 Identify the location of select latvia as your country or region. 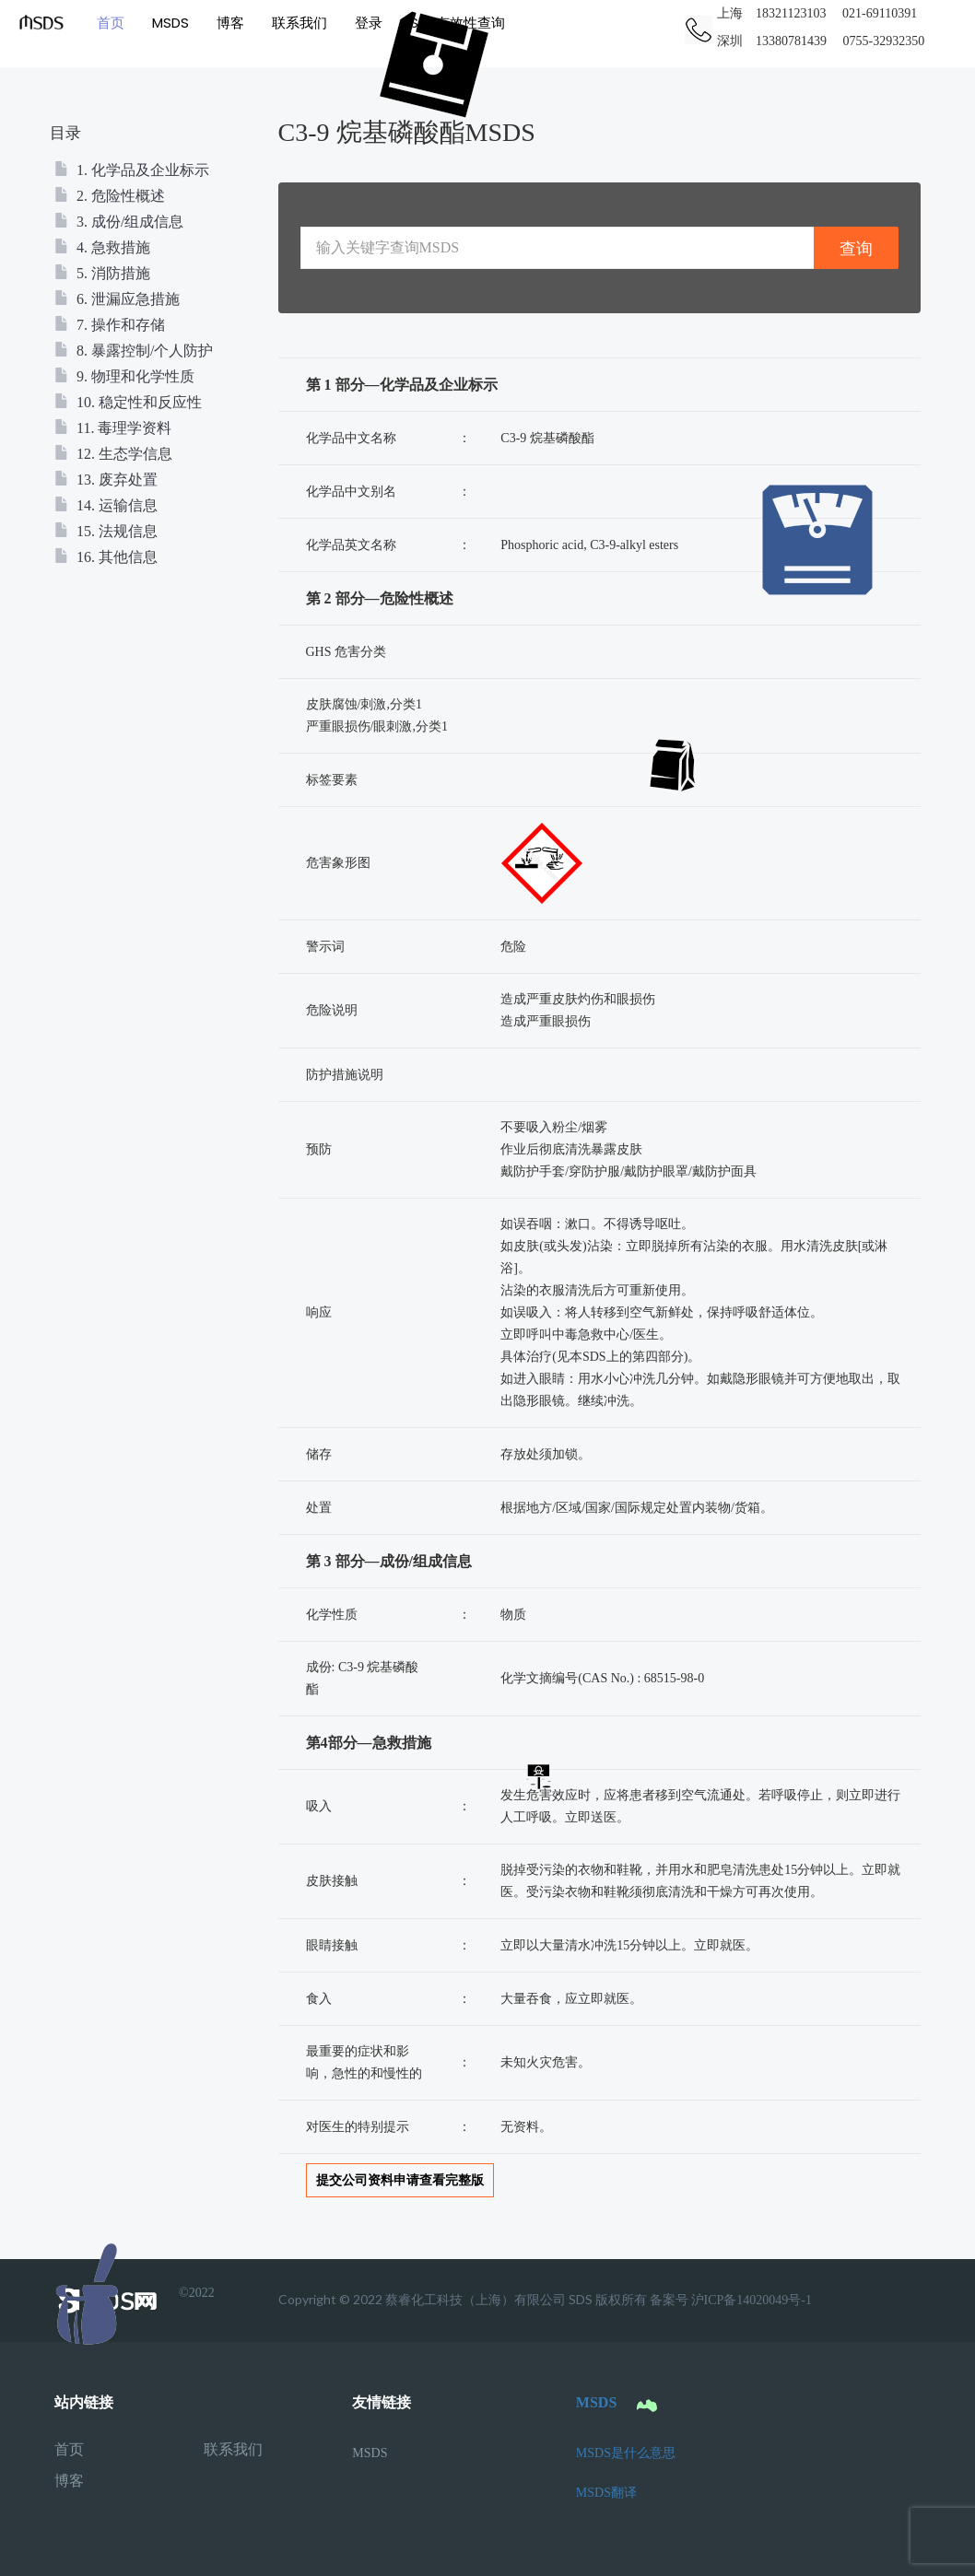
(647, 2406).